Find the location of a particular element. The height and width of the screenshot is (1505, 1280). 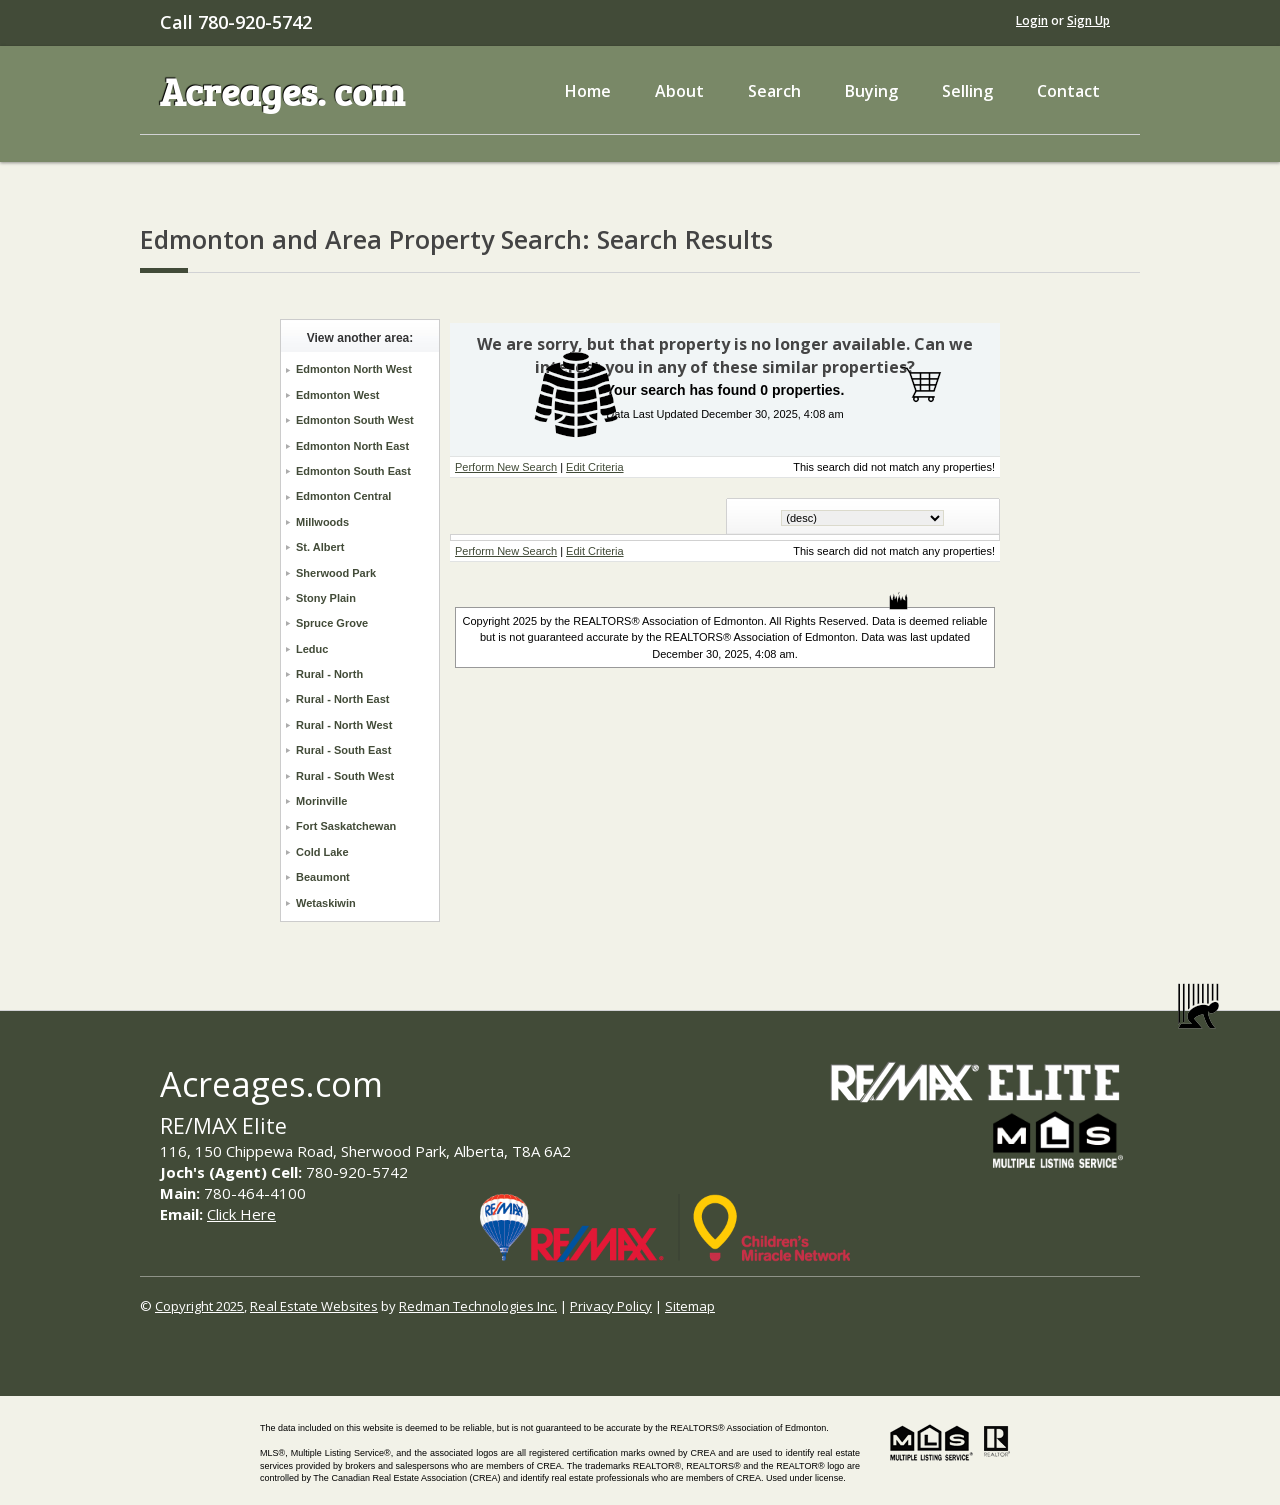

select winter jacket or outerwear item is located at coordinates (576, 394).